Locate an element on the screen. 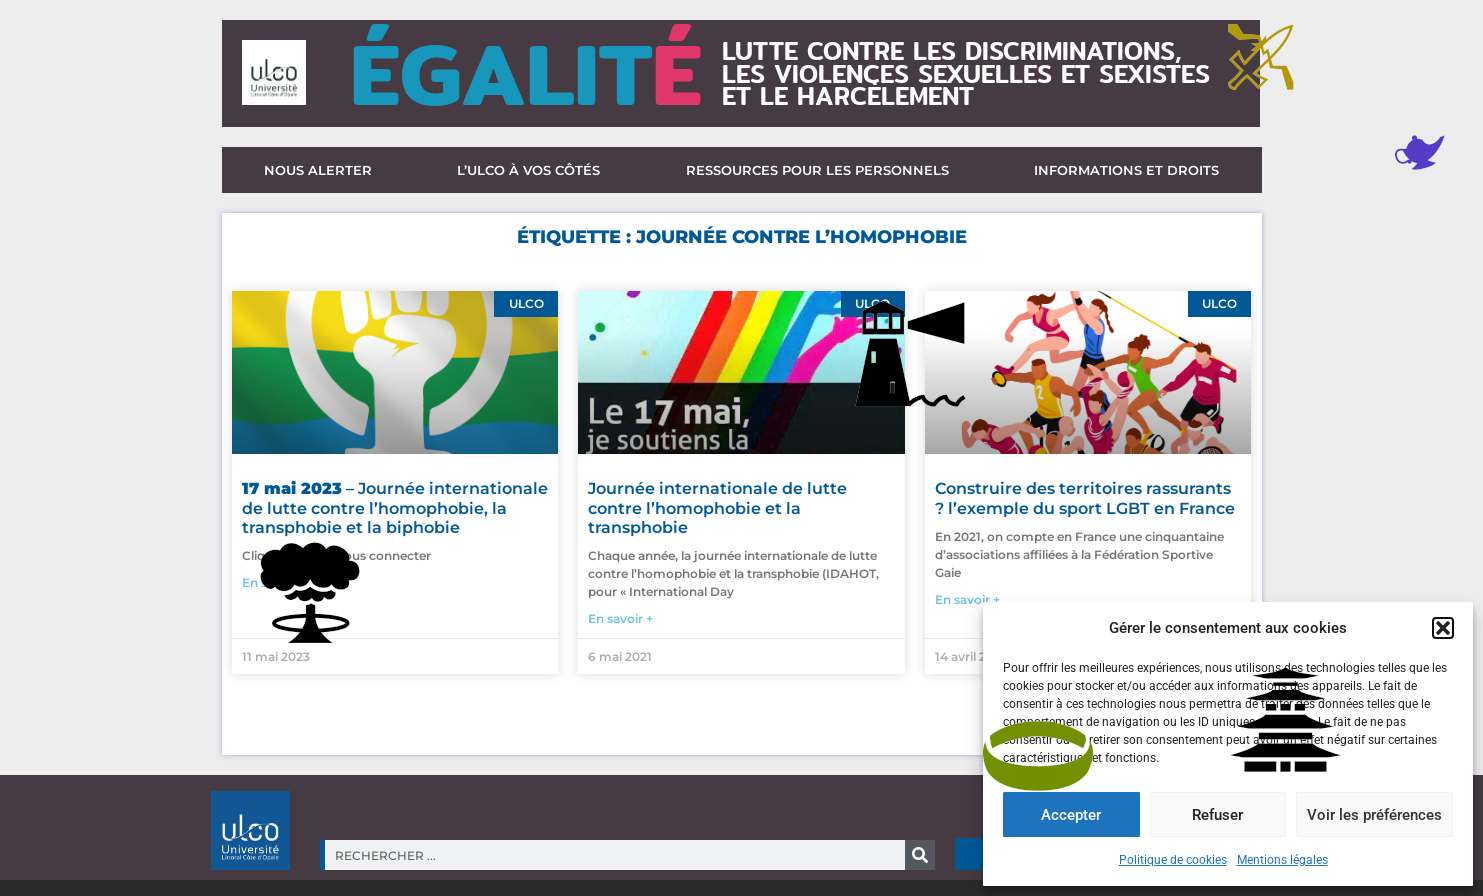 Image resolution: width=1483 pixels, height=896 pixels. navigate to coastal or maritime features is located at coordinates (911, 351).